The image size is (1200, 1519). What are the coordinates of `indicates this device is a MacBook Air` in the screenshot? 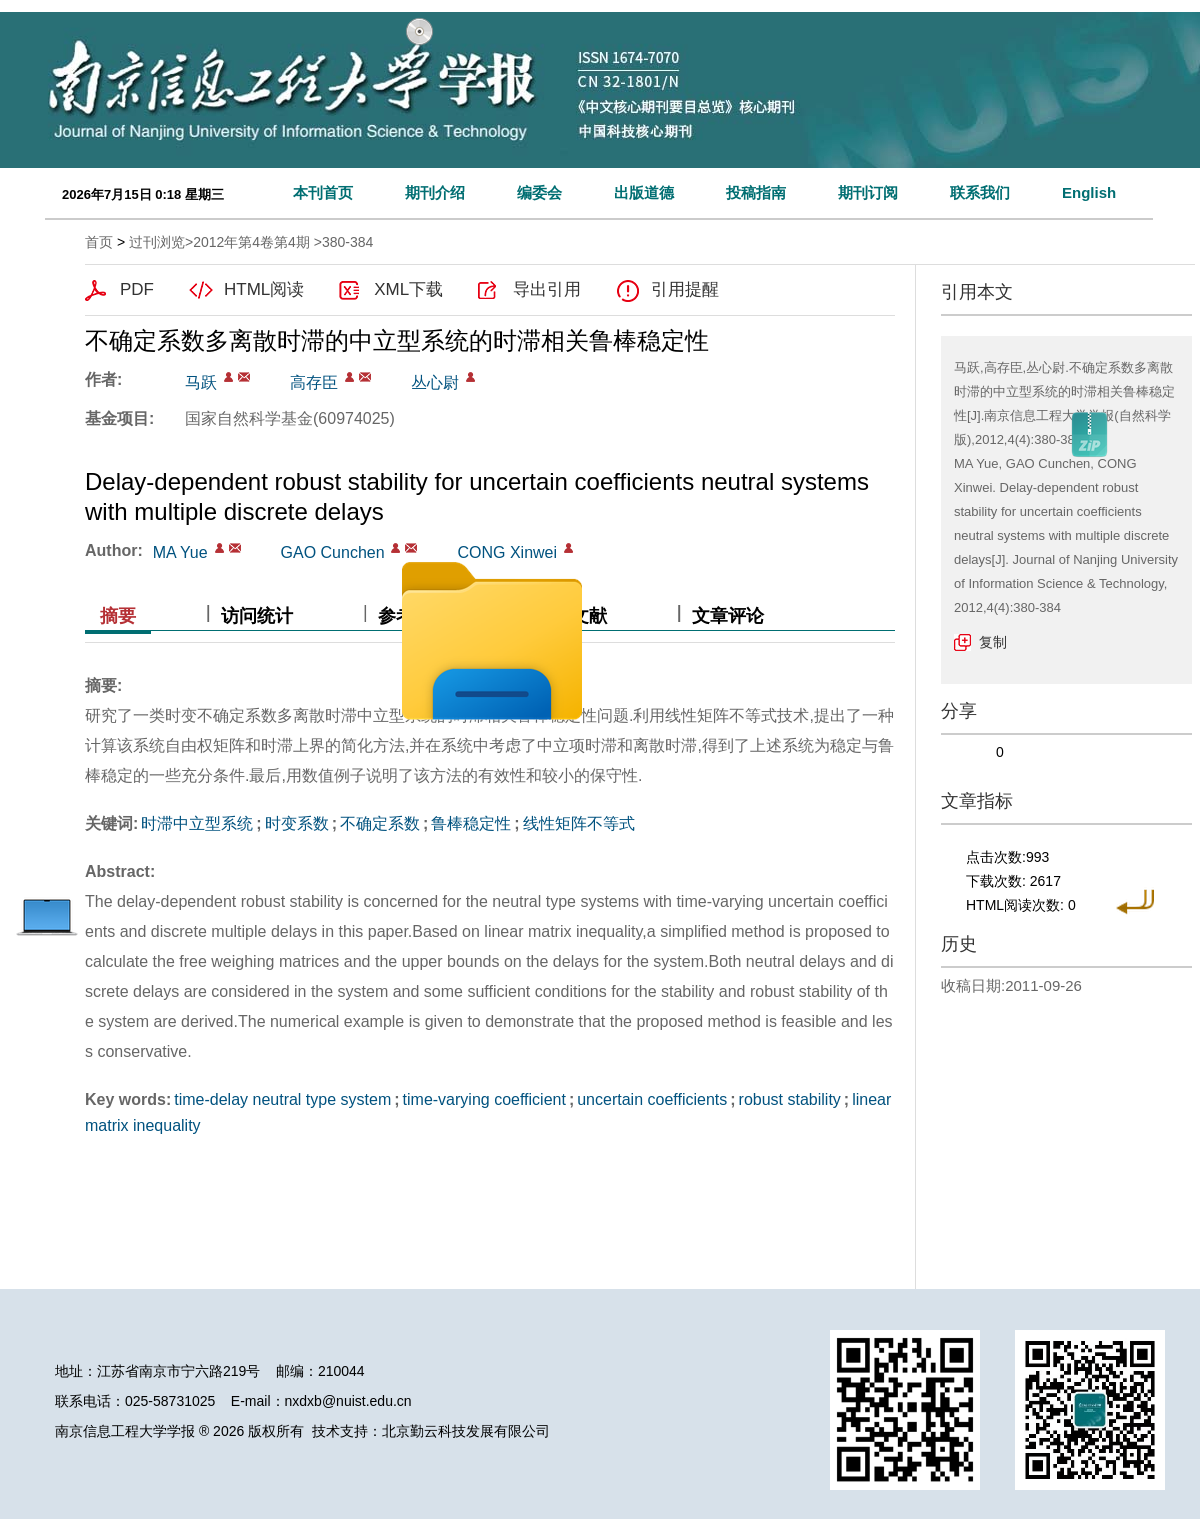 It's located at (47, 912).